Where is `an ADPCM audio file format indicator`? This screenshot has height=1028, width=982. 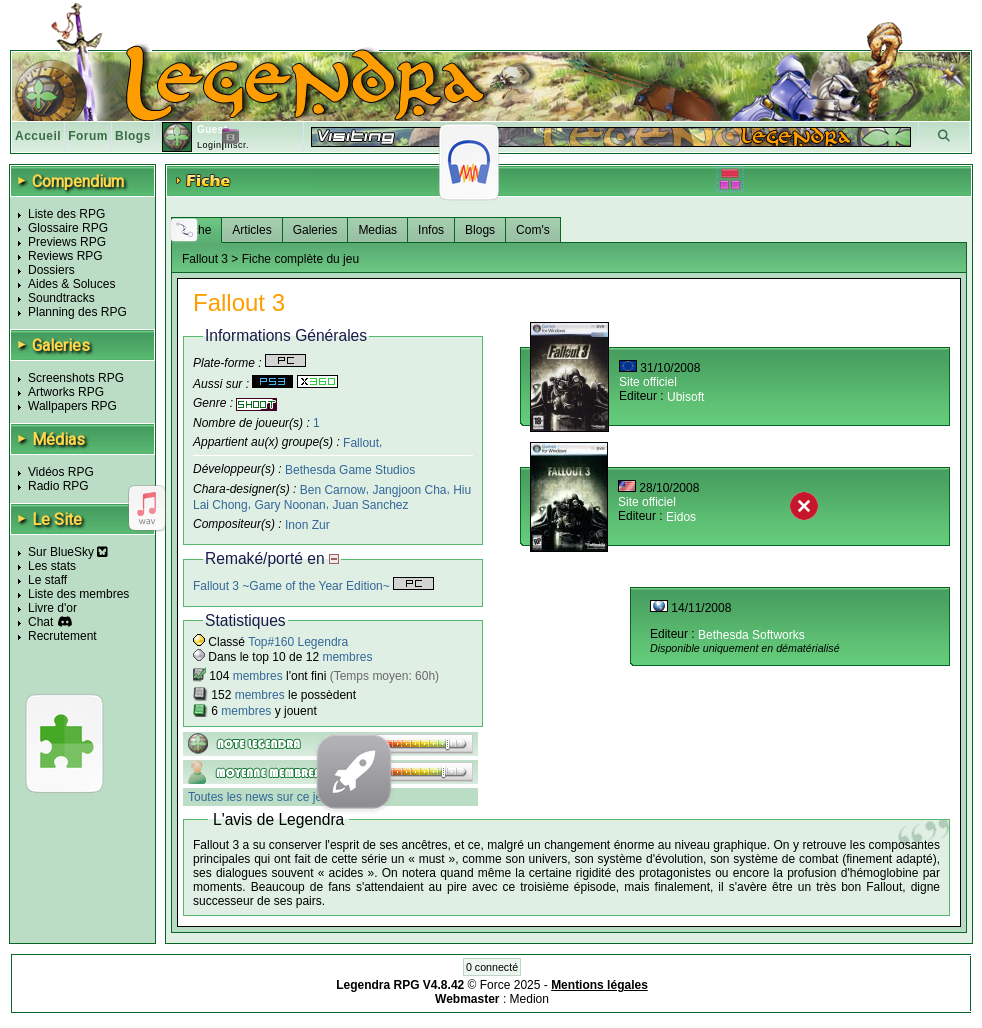
an ADPCM audio file format indicator is located at coordinates (147, 508).